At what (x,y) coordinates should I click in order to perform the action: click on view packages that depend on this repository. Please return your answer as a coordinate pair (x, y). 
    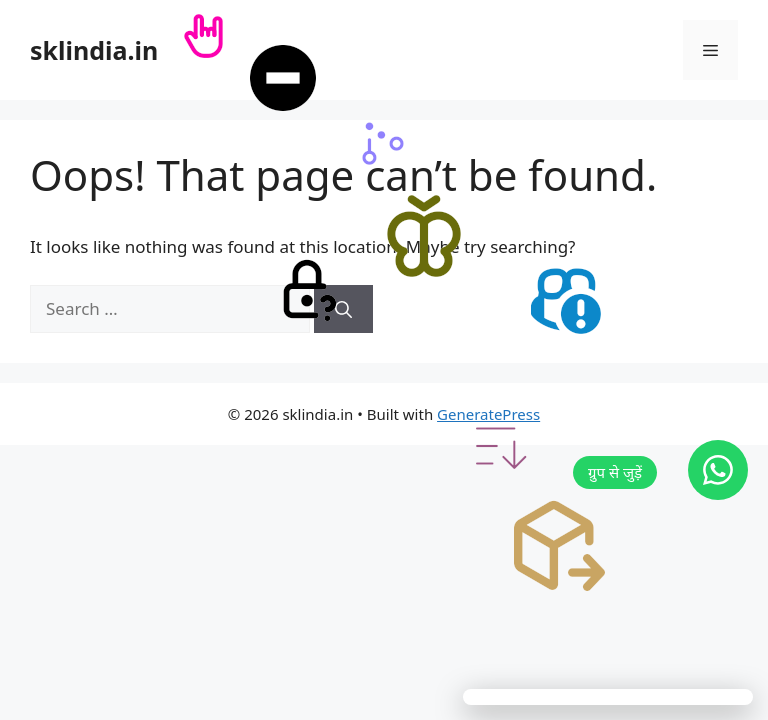
    Looking at the image, I should click on (559, 545).